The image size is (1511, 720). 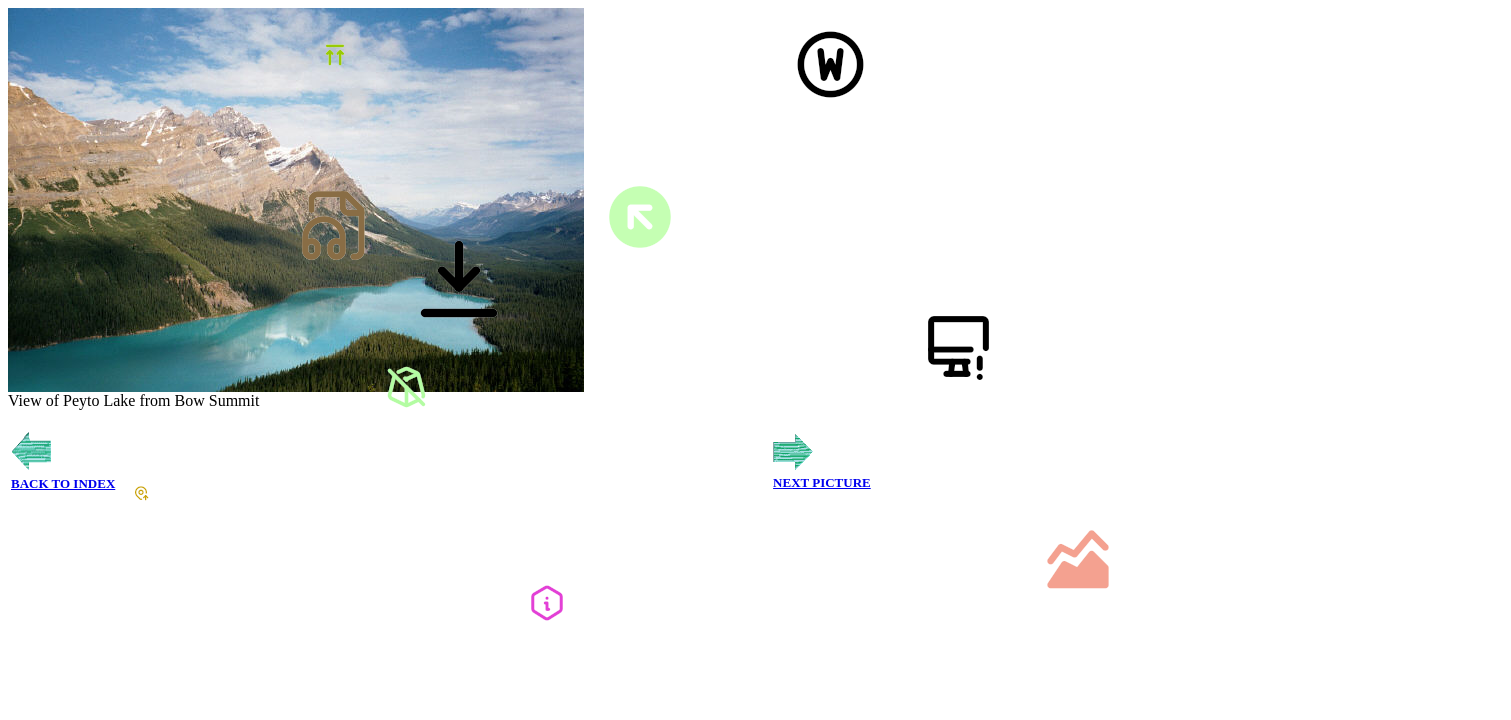 I want to click on open an audio file, so click(x=336, y=225).